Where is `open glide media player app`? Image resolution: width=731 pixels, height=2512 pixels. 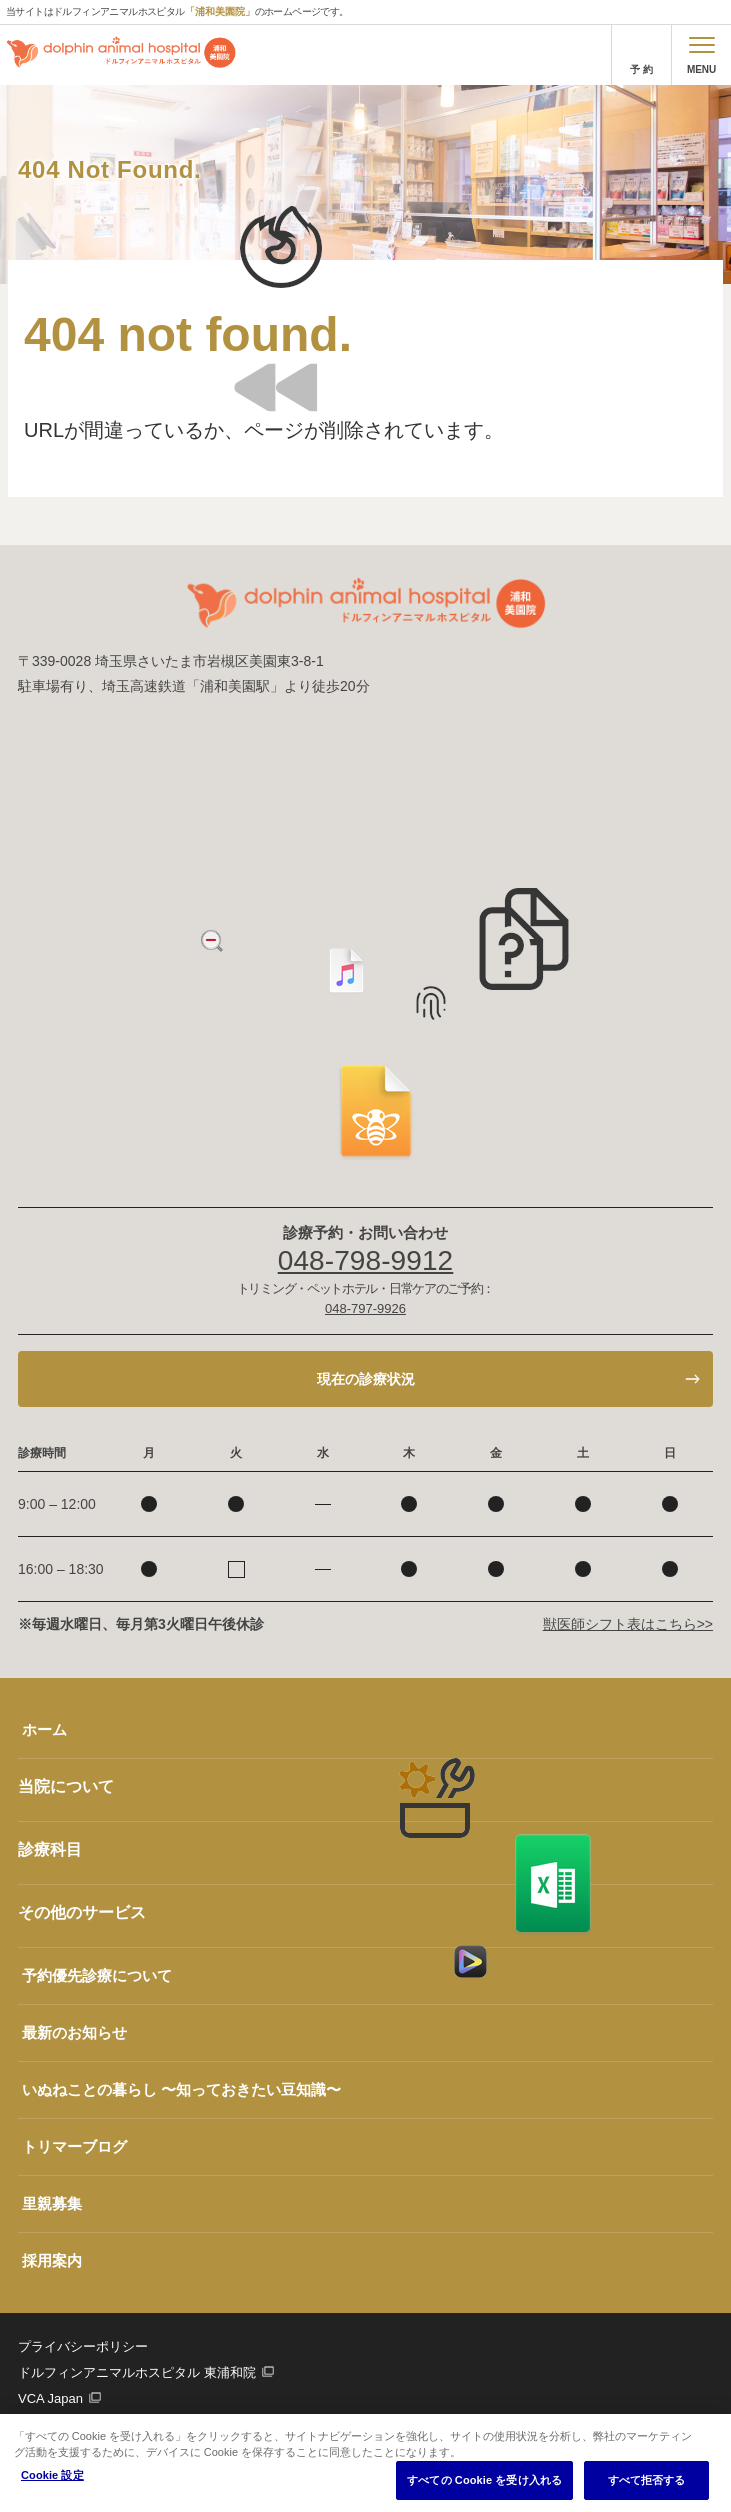 open glide media player app is located at coordinates (470, 1961).